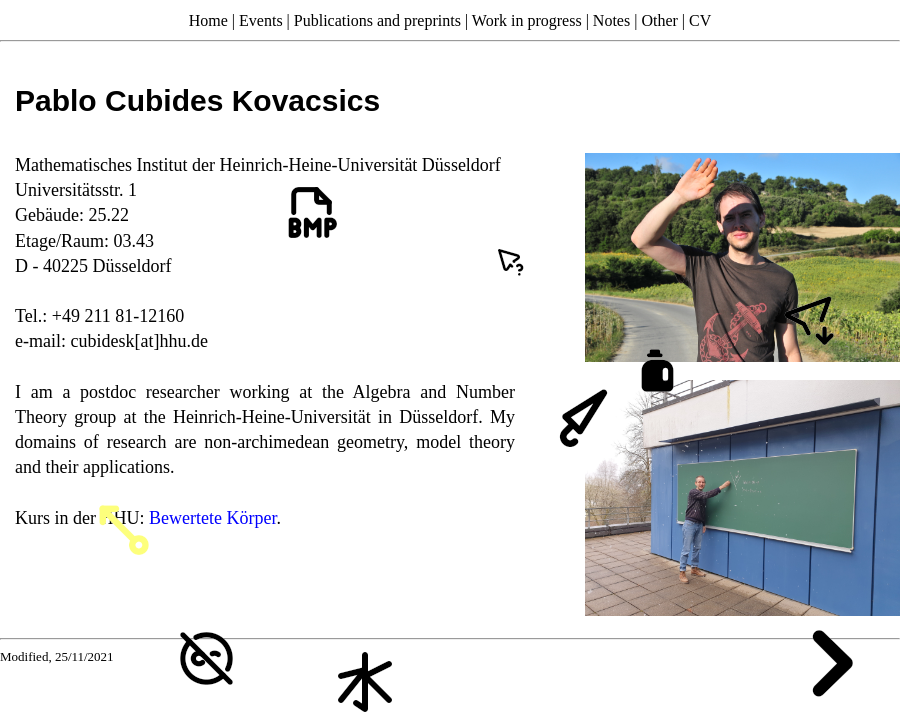 The width and height of the screenshot is (900, 720). Describe the element at coordinates (808, 319) in the screenshot. I see `download current location data` at that location.